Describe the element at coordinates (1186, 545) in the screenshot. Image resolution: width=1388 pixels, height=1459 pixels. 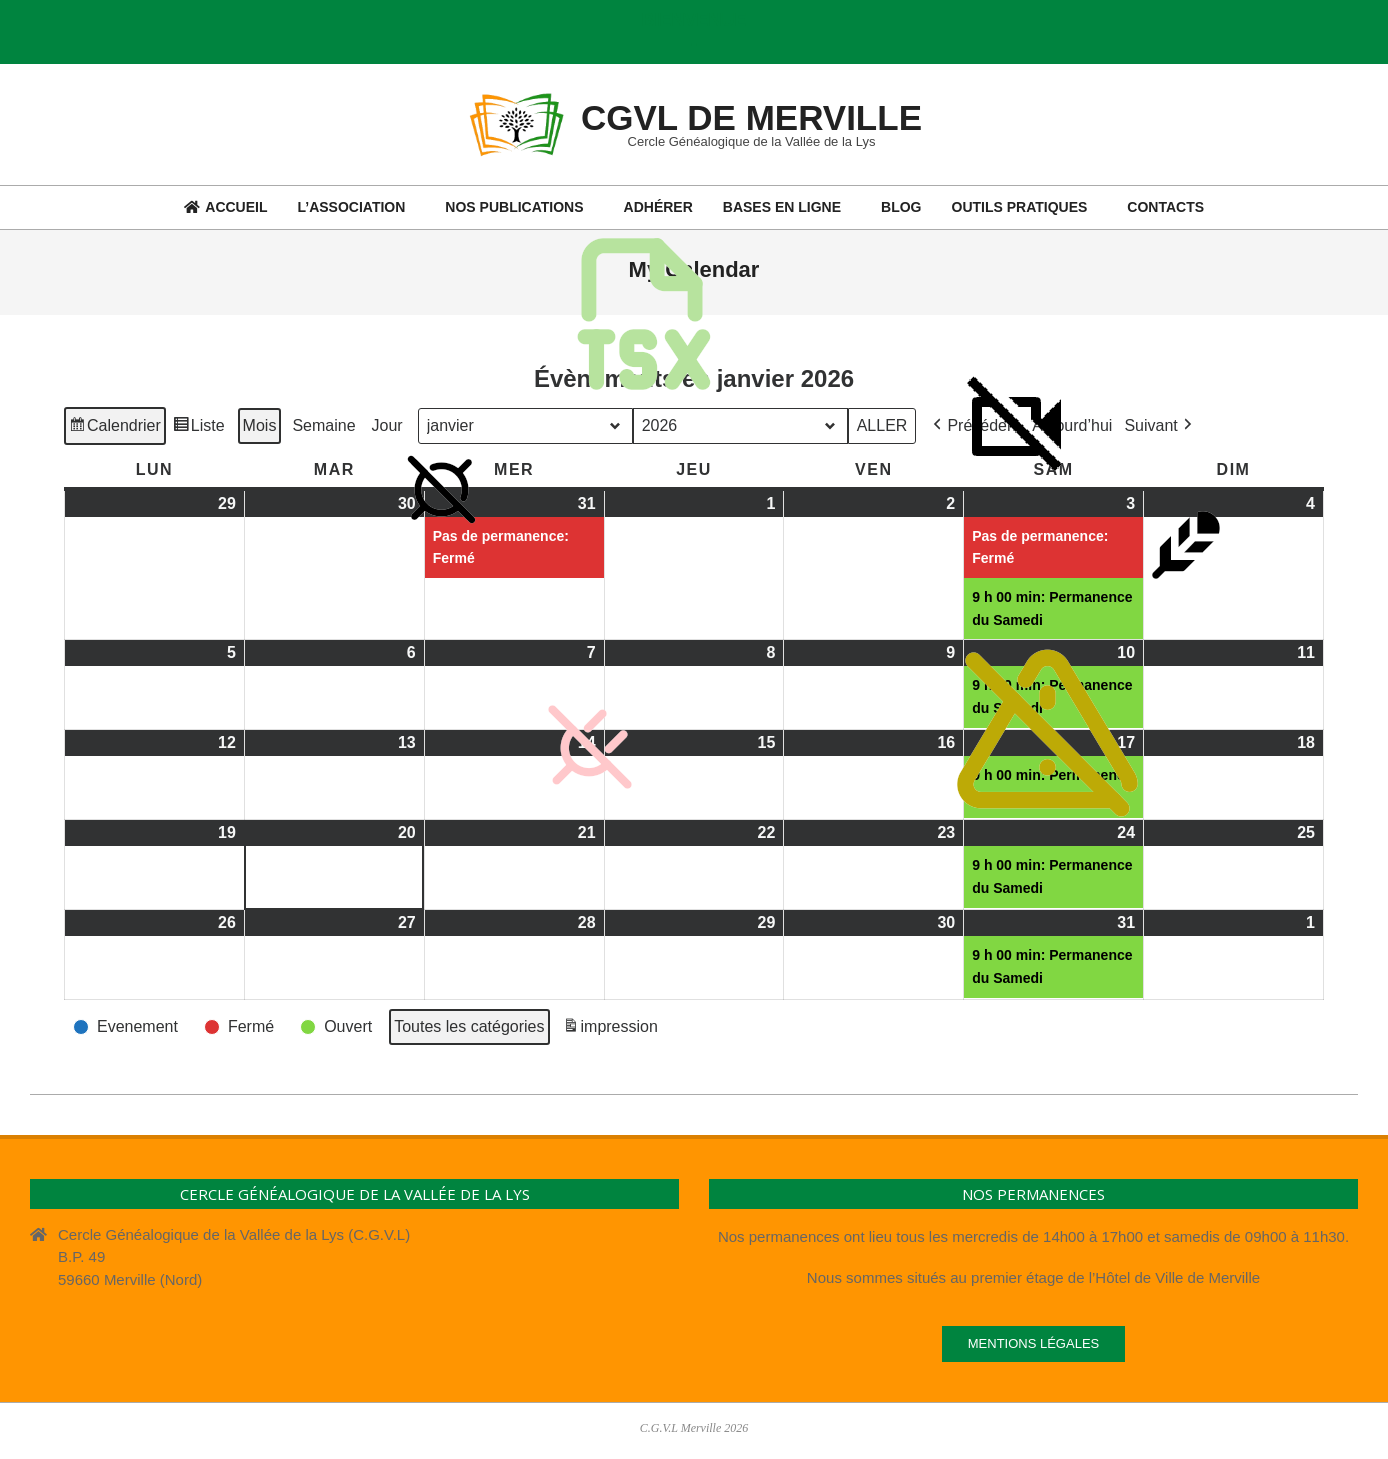
I see `compose a new post or message` at that location.